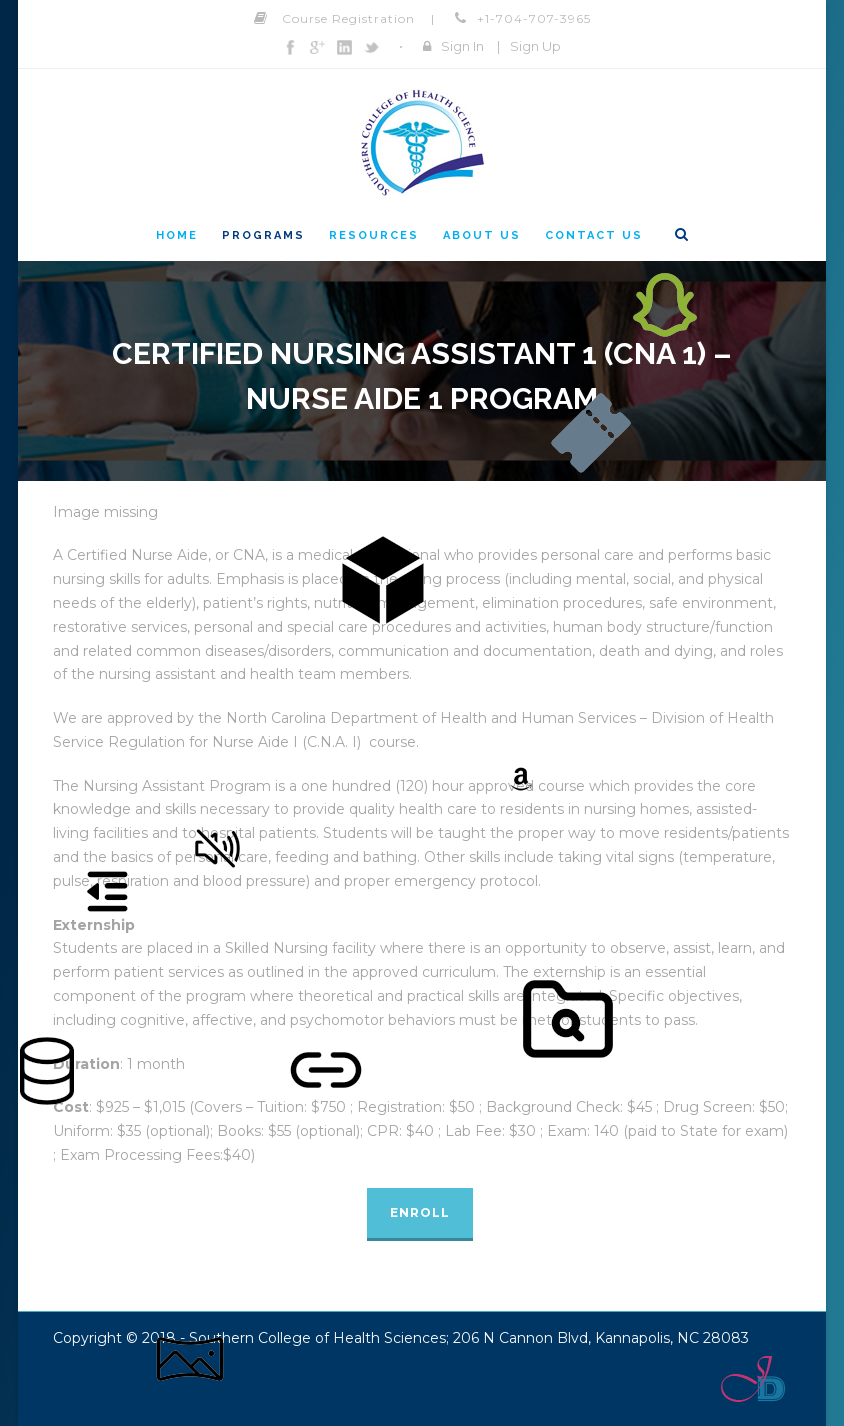  What do you see at coordinates (107, 891) in the screenshot?
I see `decrease text indentation` at bounding box center [107, 891].